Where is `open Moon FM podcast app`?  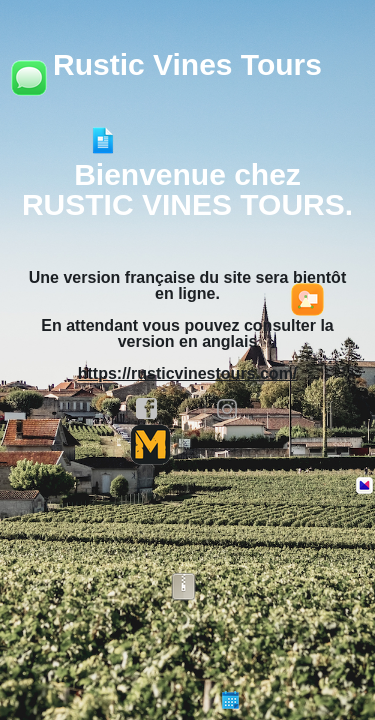 open Moon FM podcast app is located at coordinates (364, 485).